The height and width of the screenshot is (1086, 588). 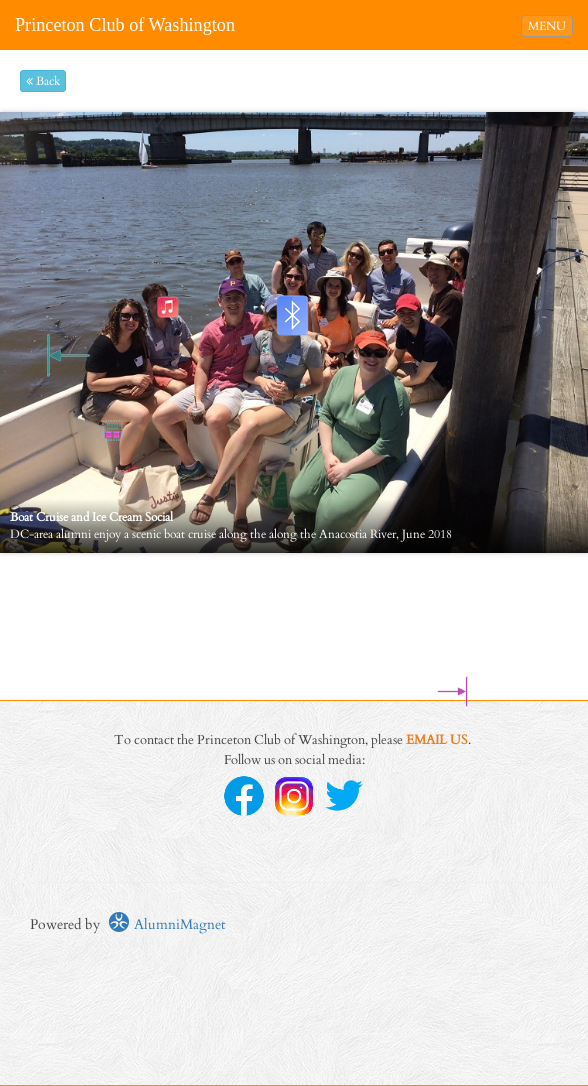 I want to click on go to the first item in a list or sequence, so click(x=68, y=355).